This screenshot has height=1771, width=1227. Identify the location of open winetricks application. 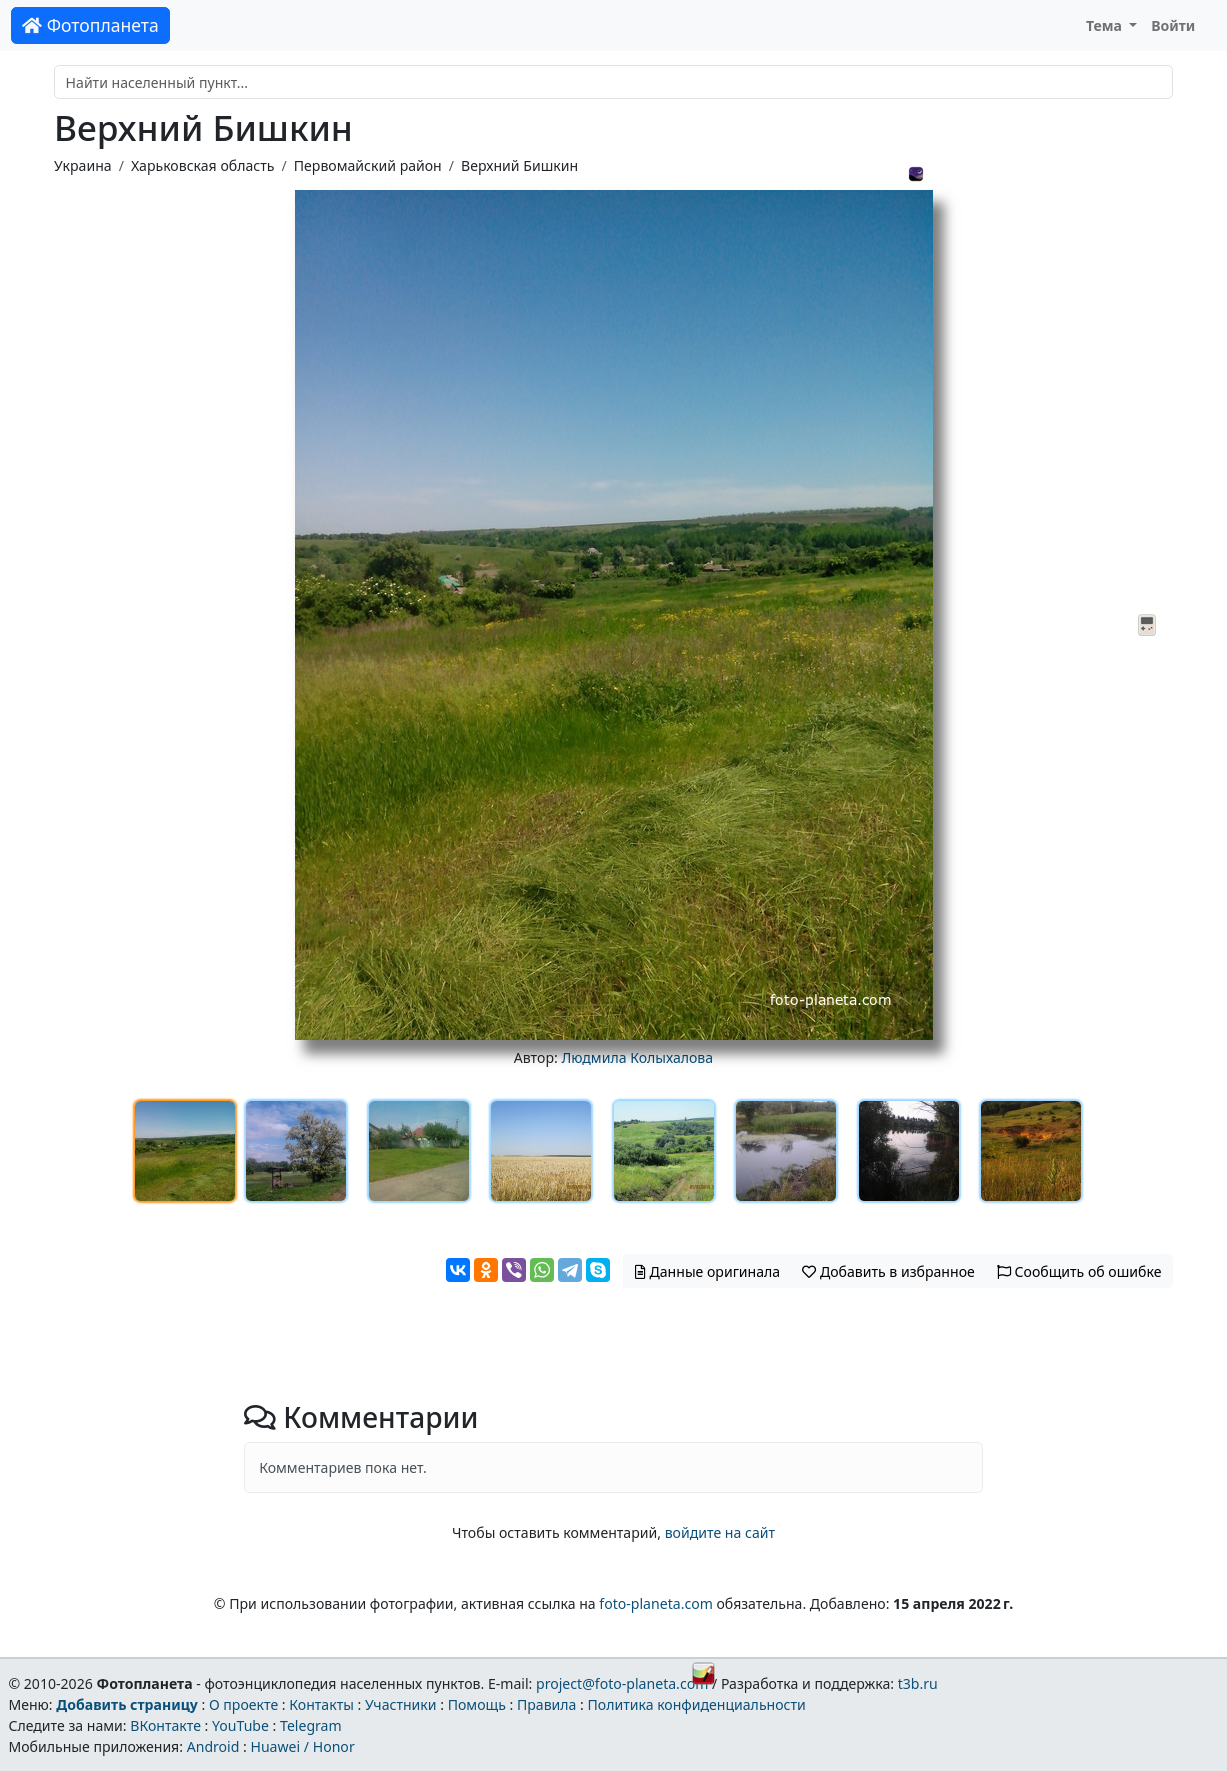
(703, 1673).